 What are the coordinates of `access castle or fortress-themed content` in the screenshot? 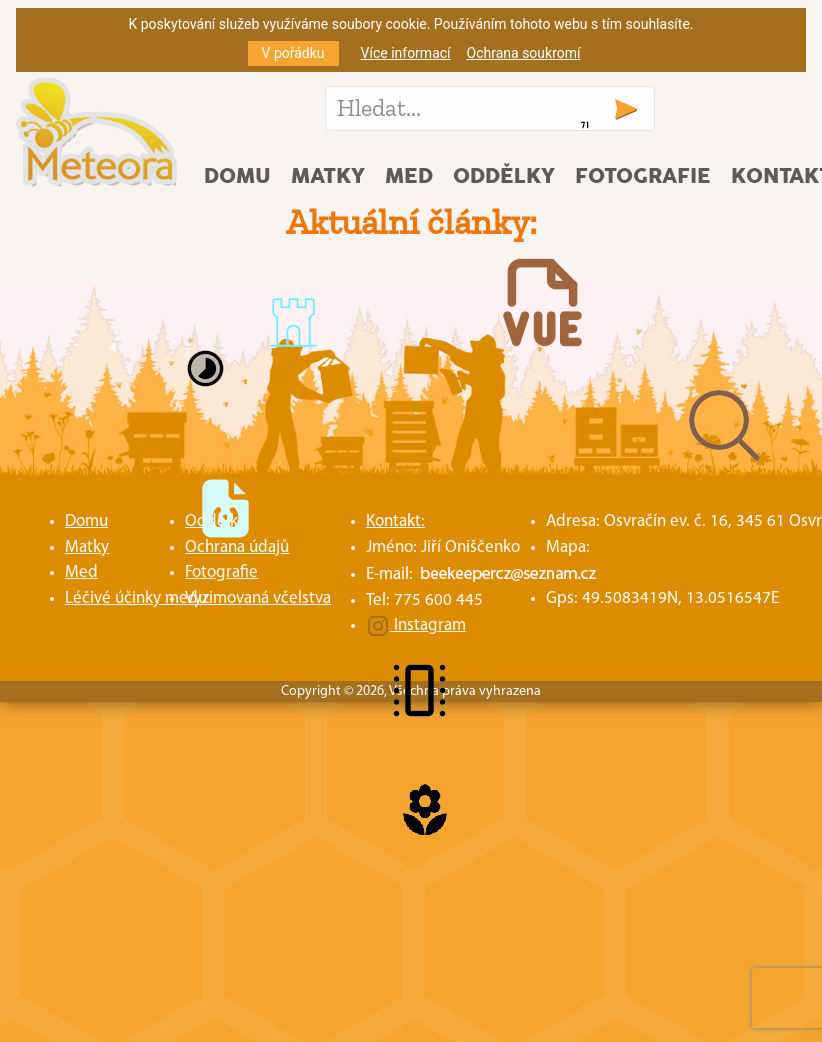 It's located at (293, 321).